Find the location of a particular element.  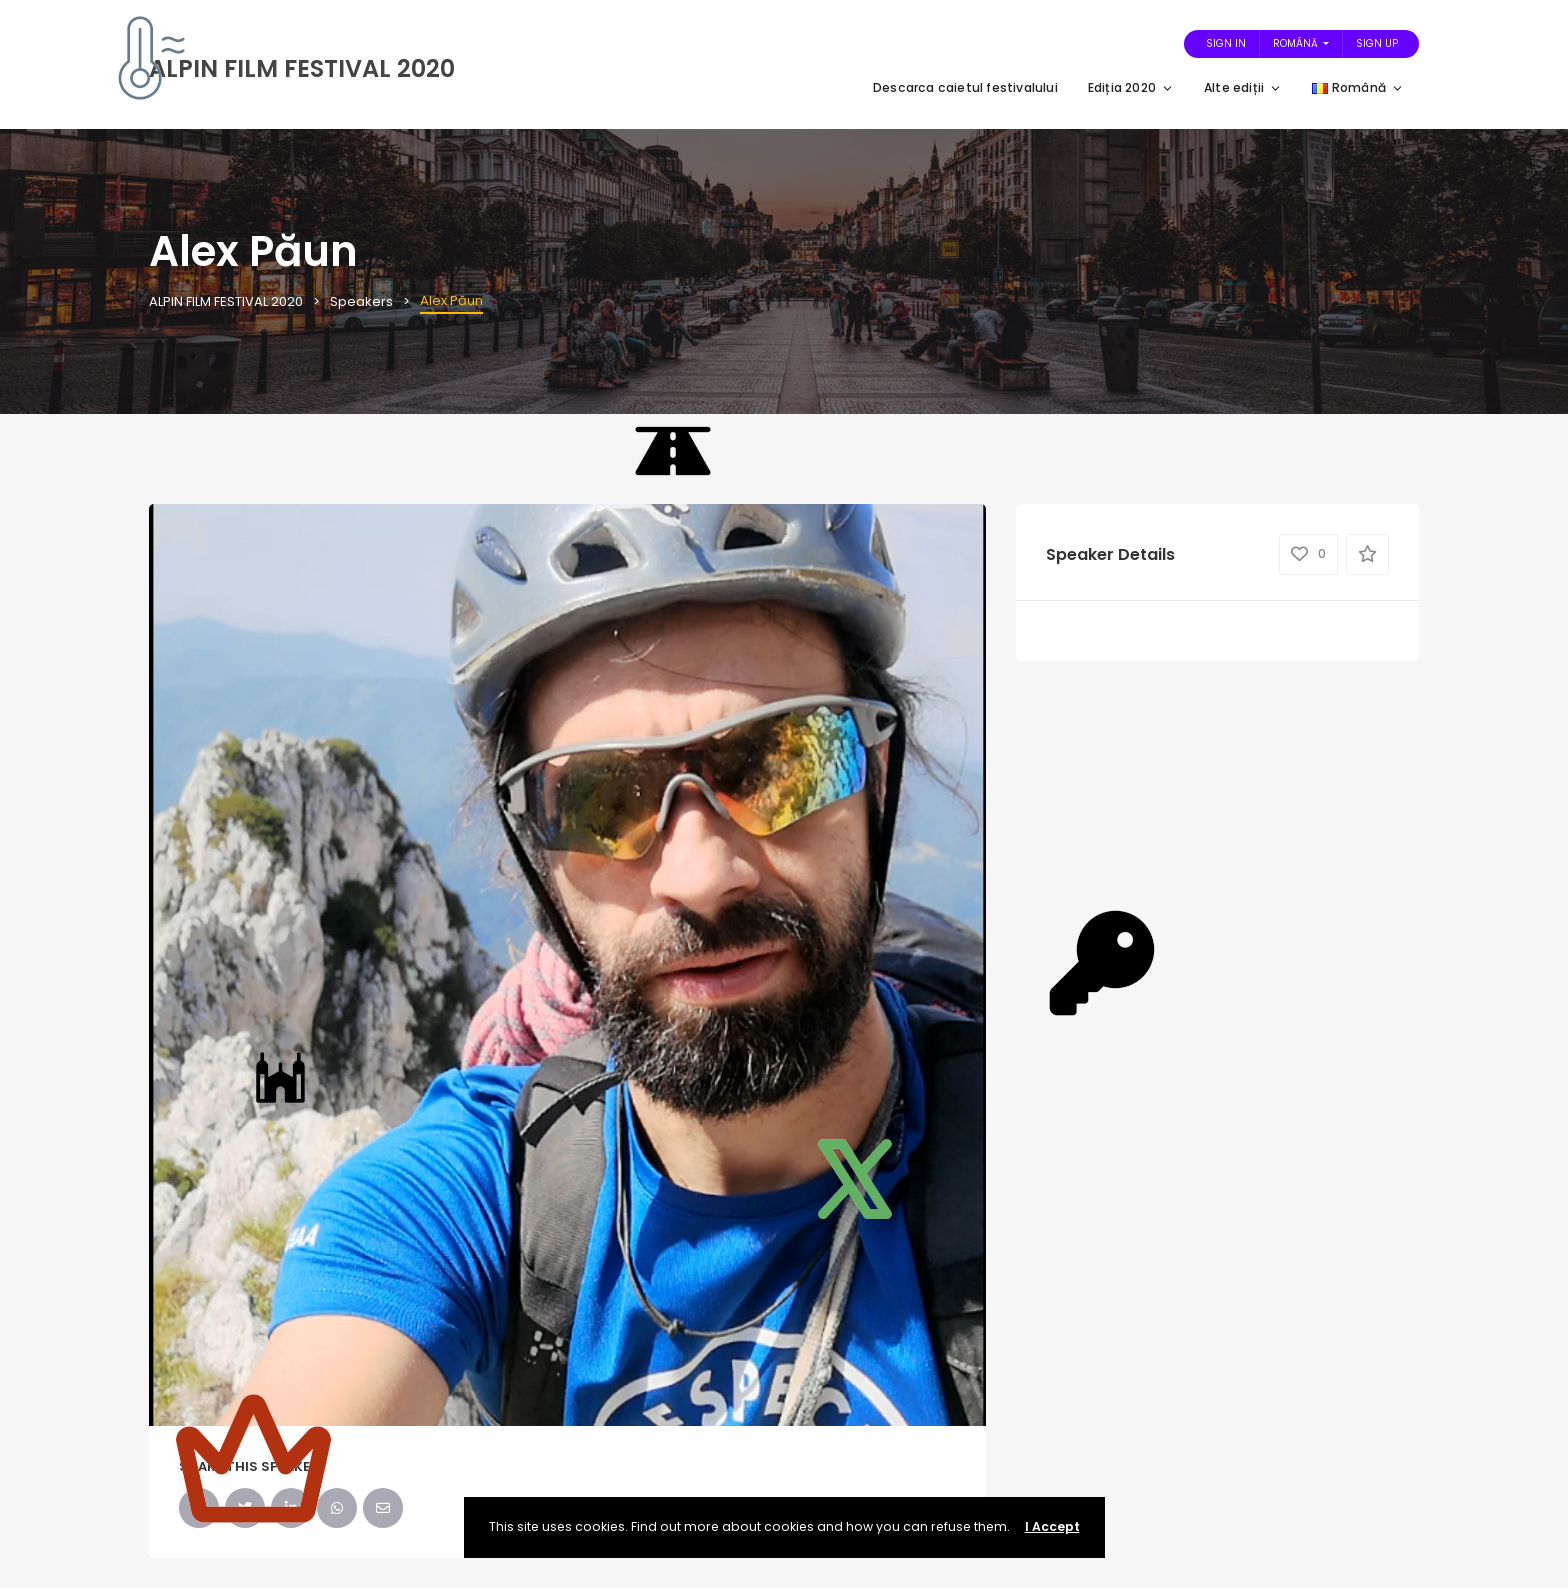

access security or login settings is located at coordinates (1100, 965).